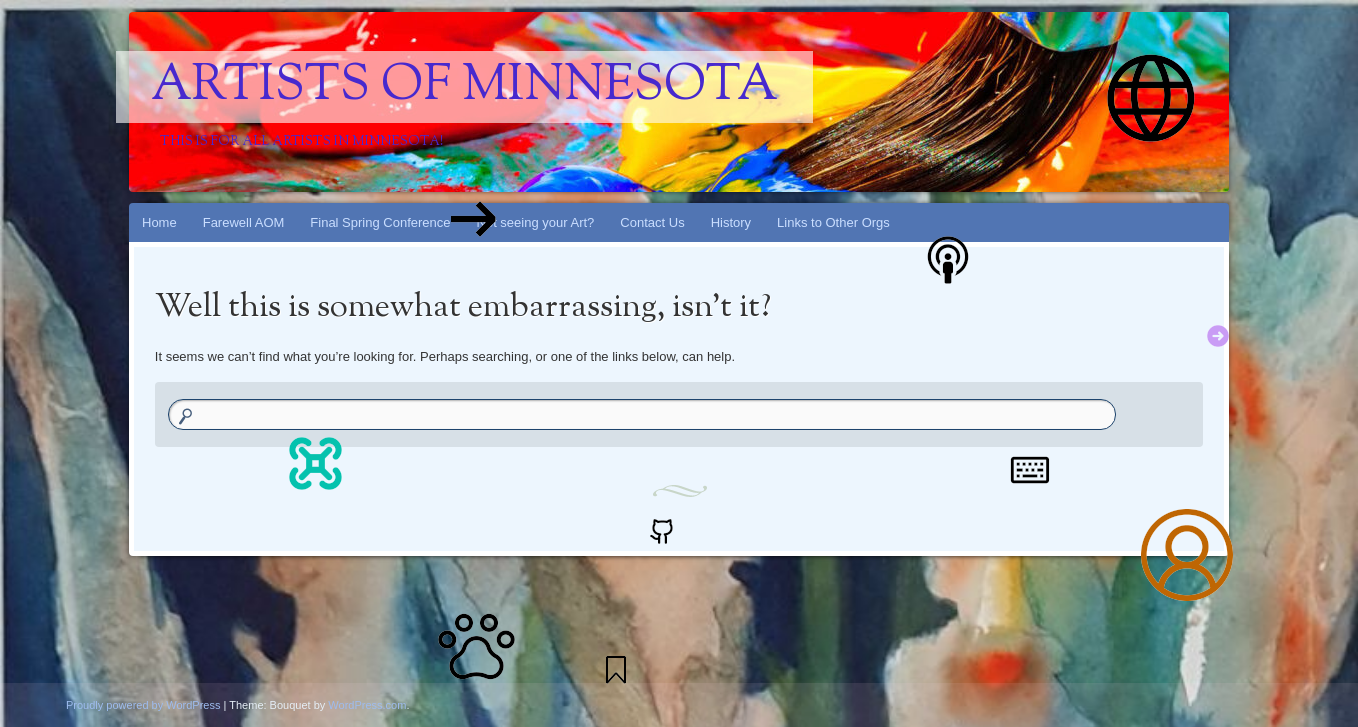  Describe the element at coordinates (1187, 555) in the screenshot. I see `access your account settings` at that location.